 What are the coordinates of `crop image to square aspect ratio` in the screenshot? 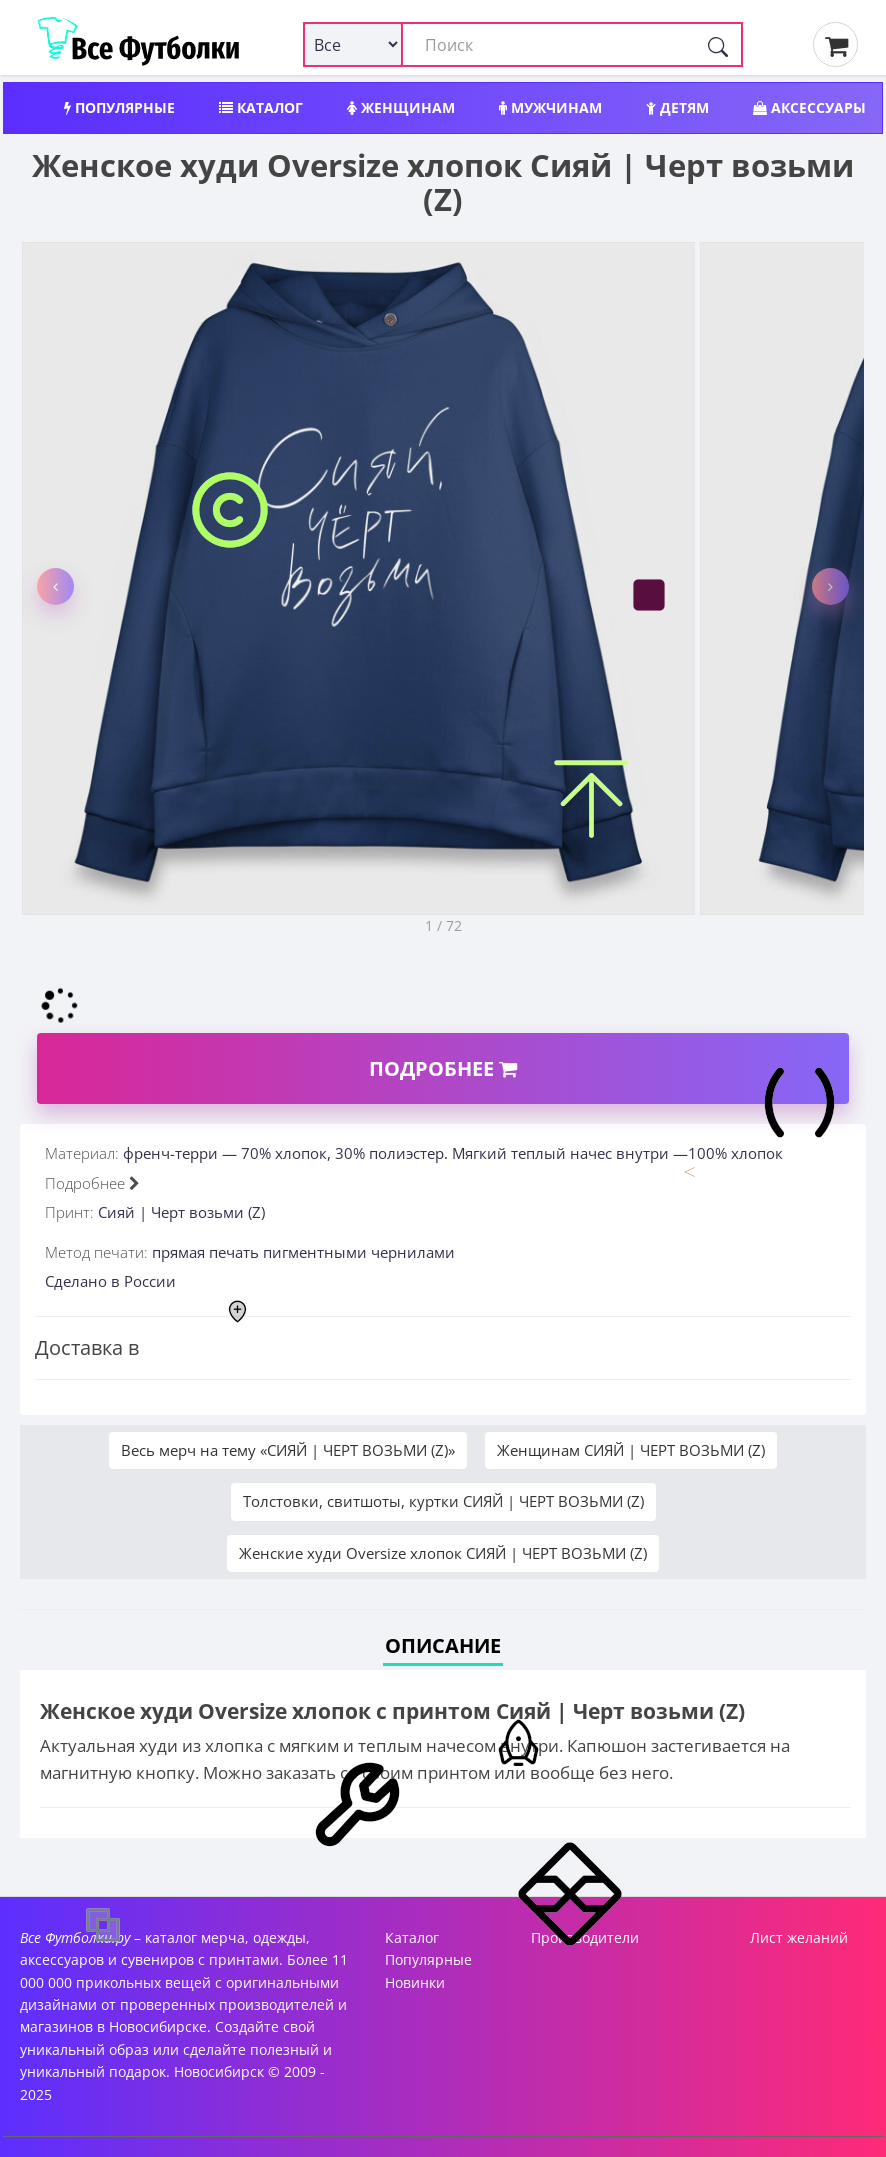 It's located at (649, 595).